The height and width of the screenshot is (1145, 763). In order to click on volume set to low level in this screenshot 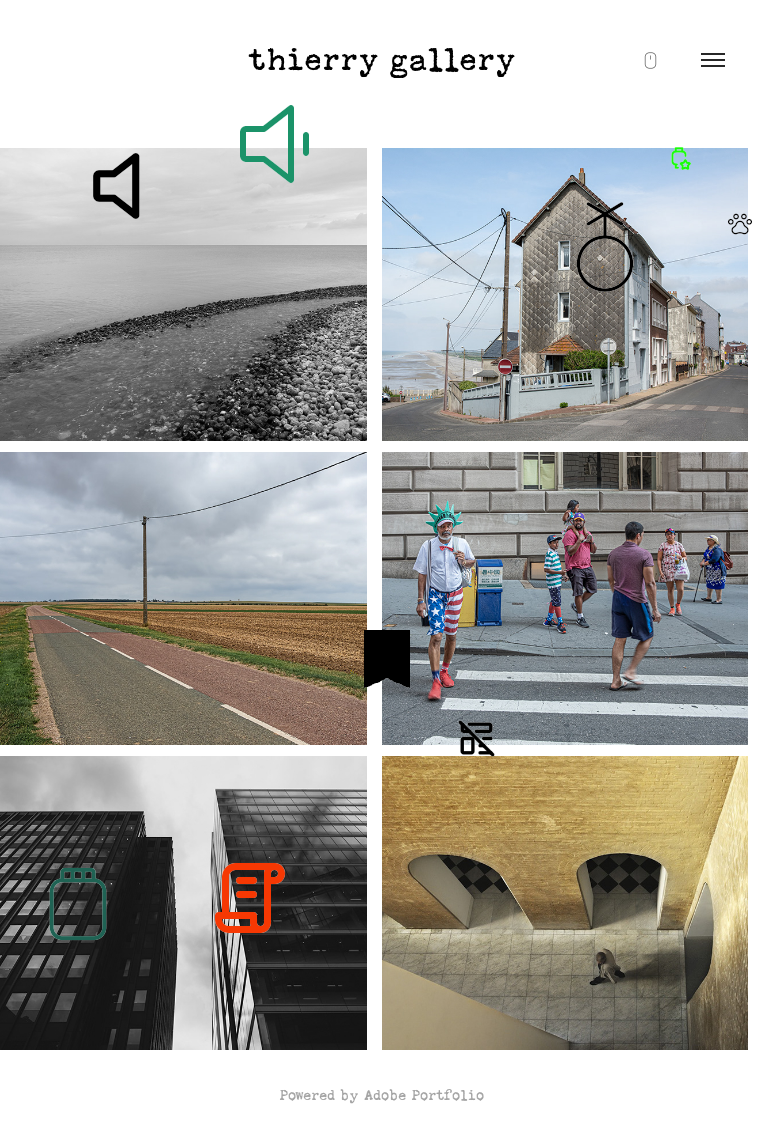, I will do `click(279, 144)`.